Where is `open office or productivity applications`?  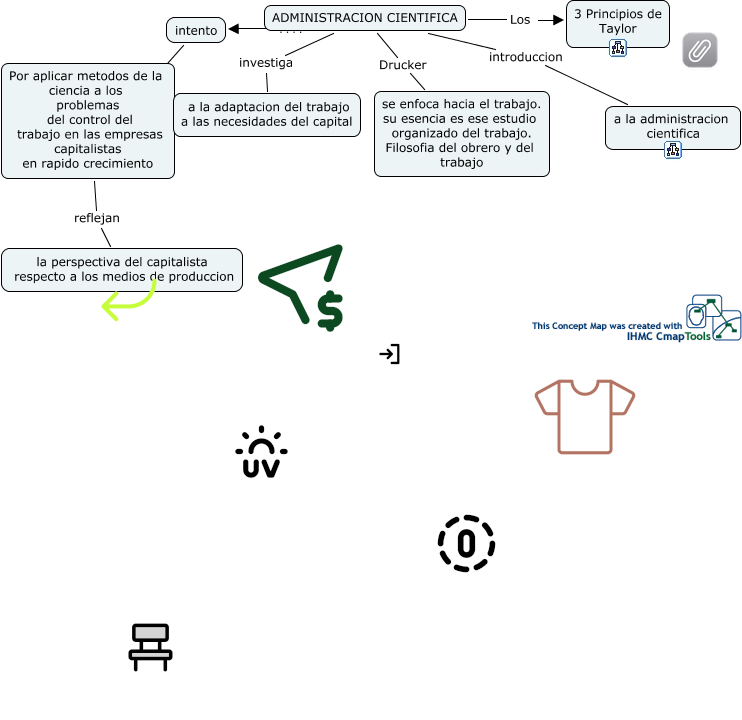 open office or productivity applications is located at coordinates (700, 50).